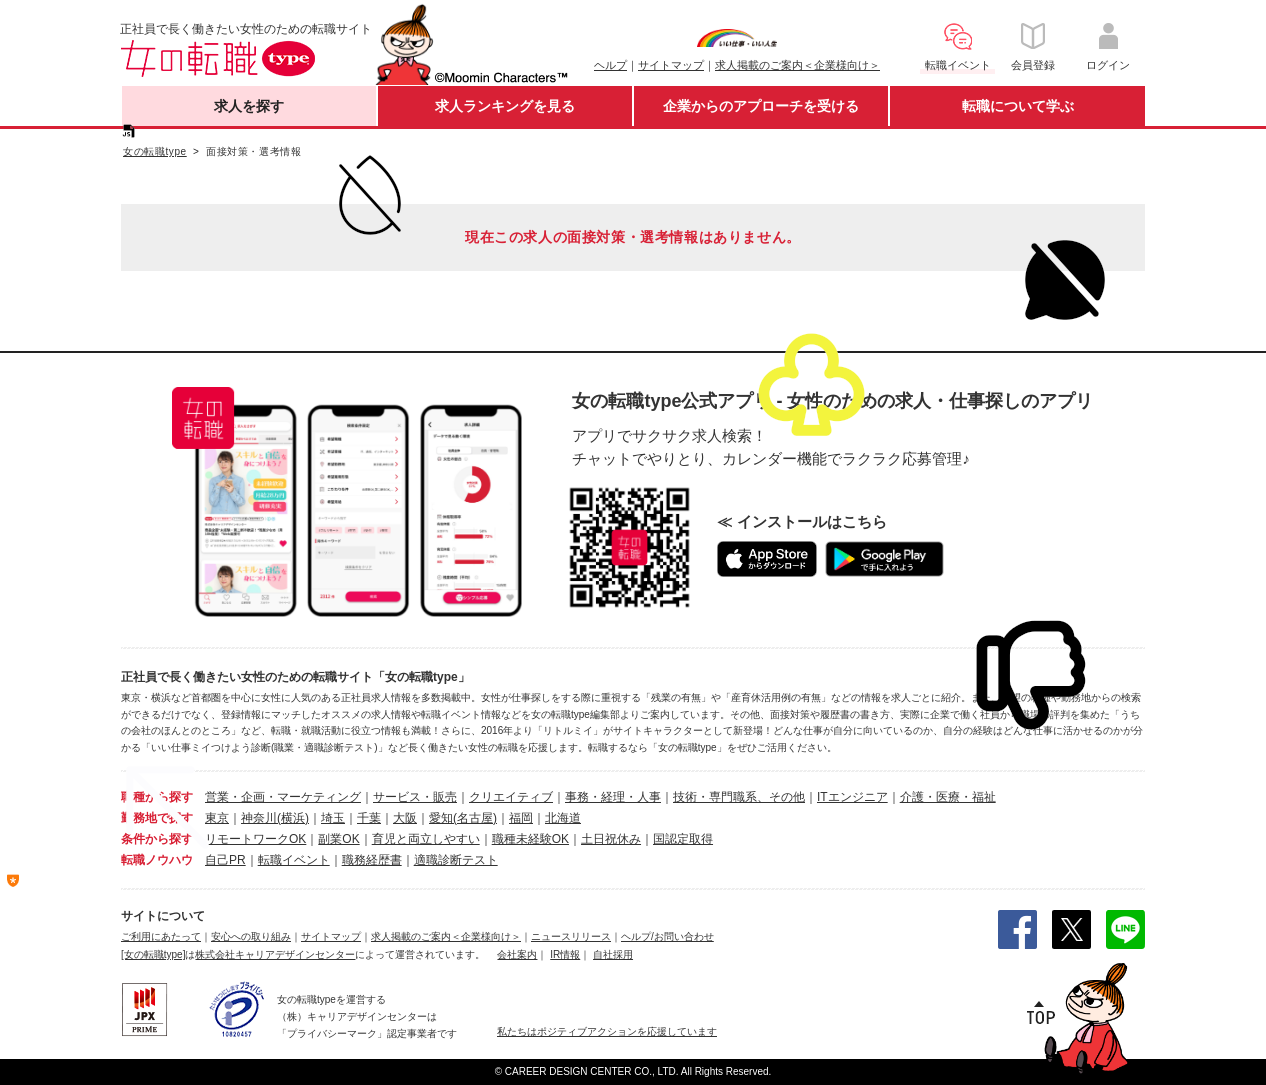 The height and width of the screenshot is (1085, 1266). What do you see at coordinates (13, 880) in the screenshot?
I see `indicates premium or starred security feature` at bounding box center [13, 880].